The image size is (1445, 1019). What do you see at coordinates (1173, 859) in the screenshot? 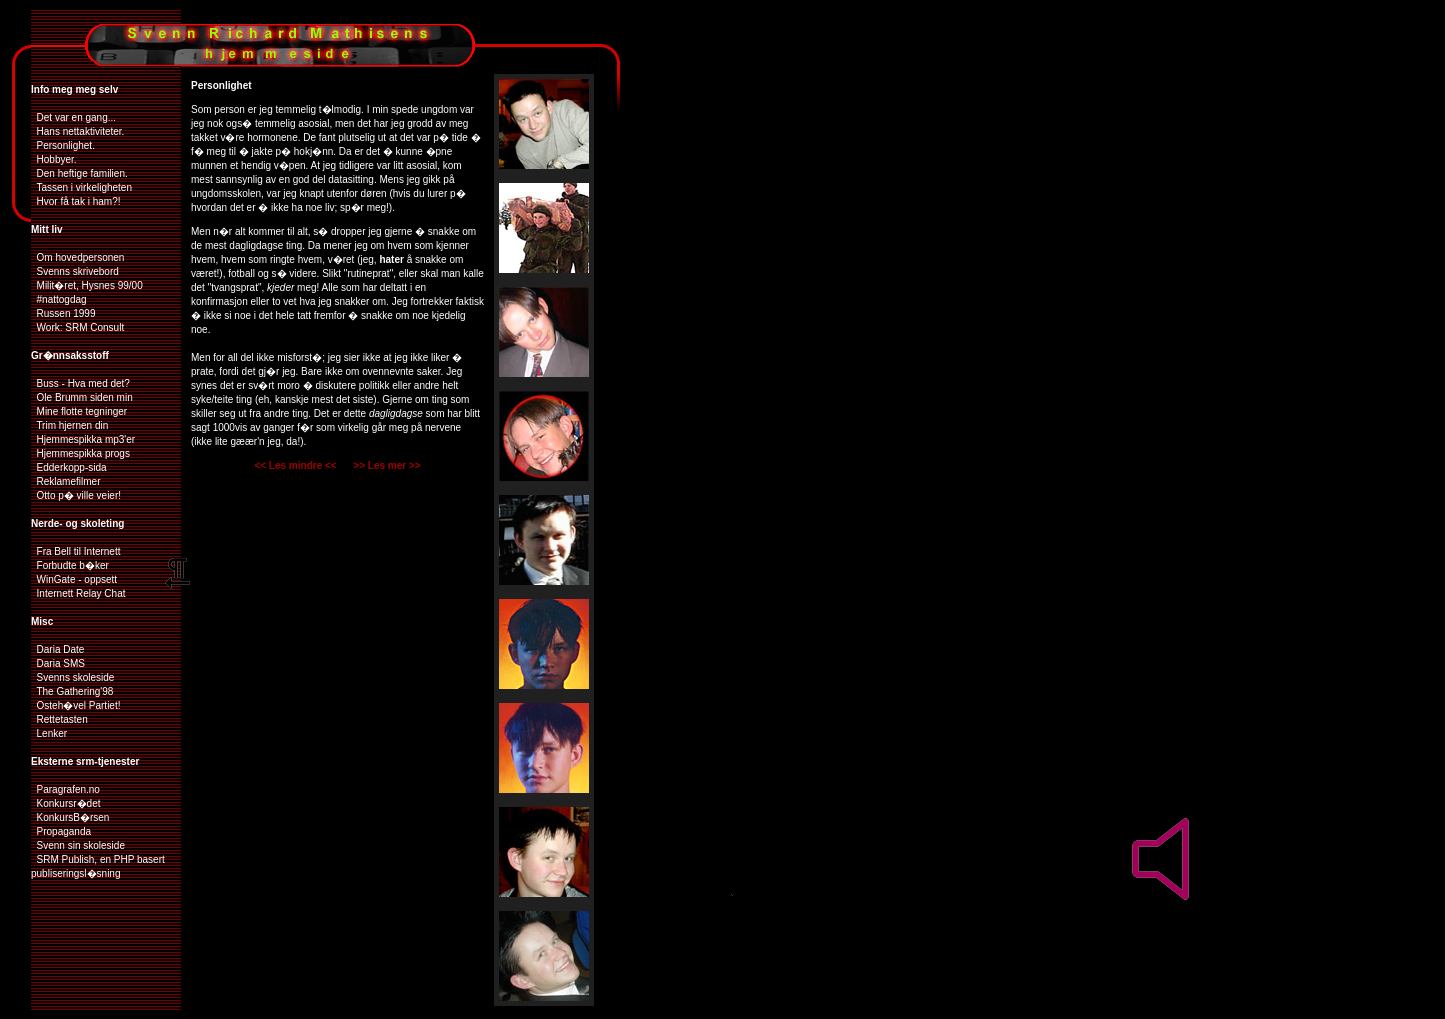
I see `speaker with no audio output` at bounding box center [1173, 859].